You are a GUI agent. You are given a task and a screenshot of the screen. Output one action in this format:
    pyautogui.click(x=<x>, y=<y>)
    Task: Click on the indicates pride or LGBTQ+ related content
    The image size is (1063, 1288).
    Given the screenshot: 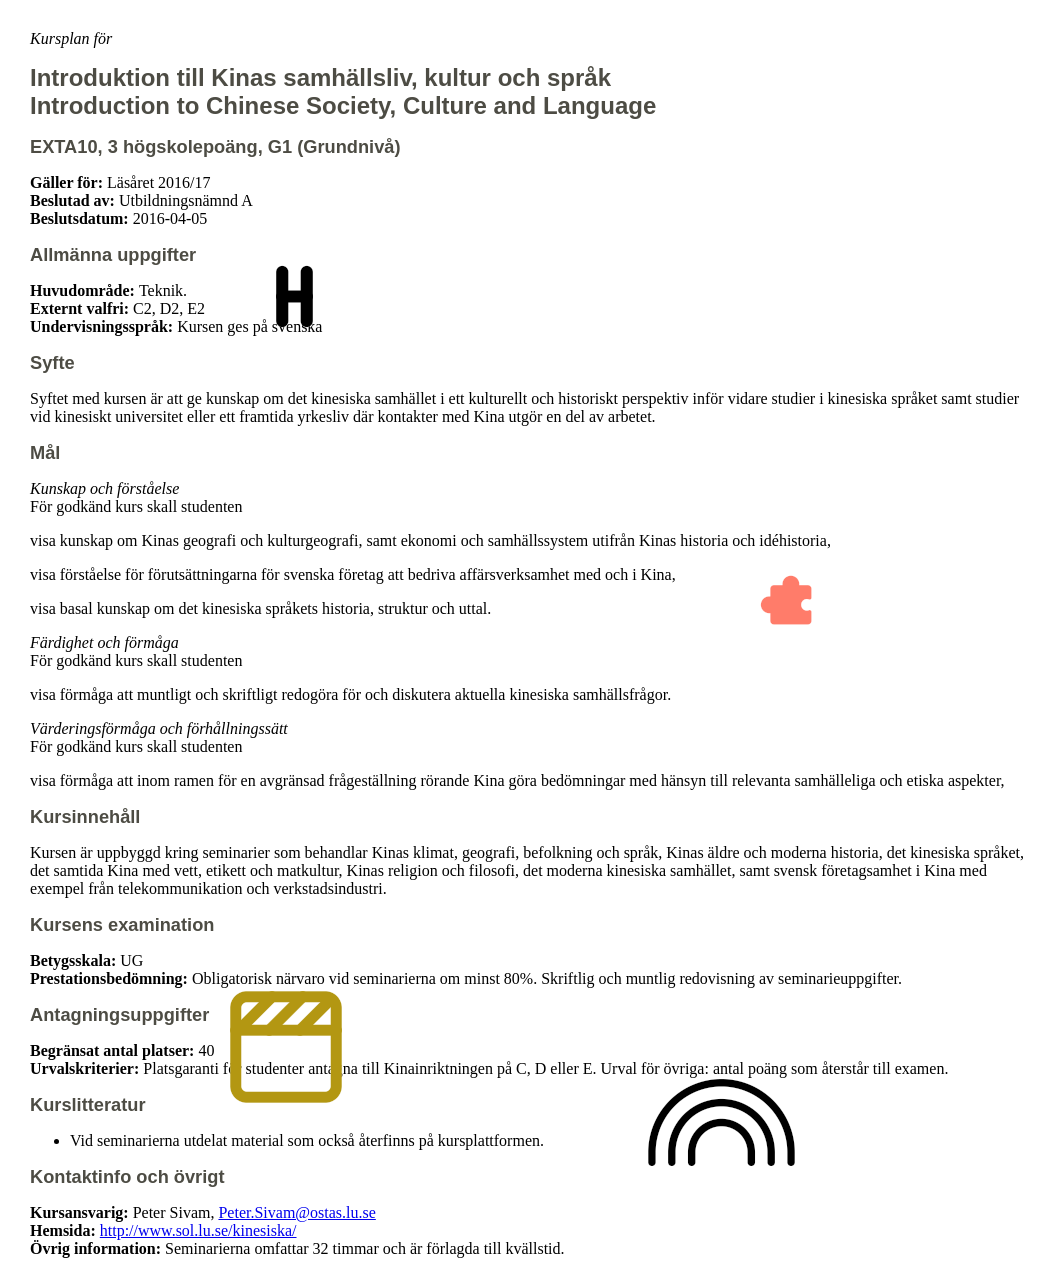 What is the action you would take?
    pyautogui.click(x=721, y=1127)
    